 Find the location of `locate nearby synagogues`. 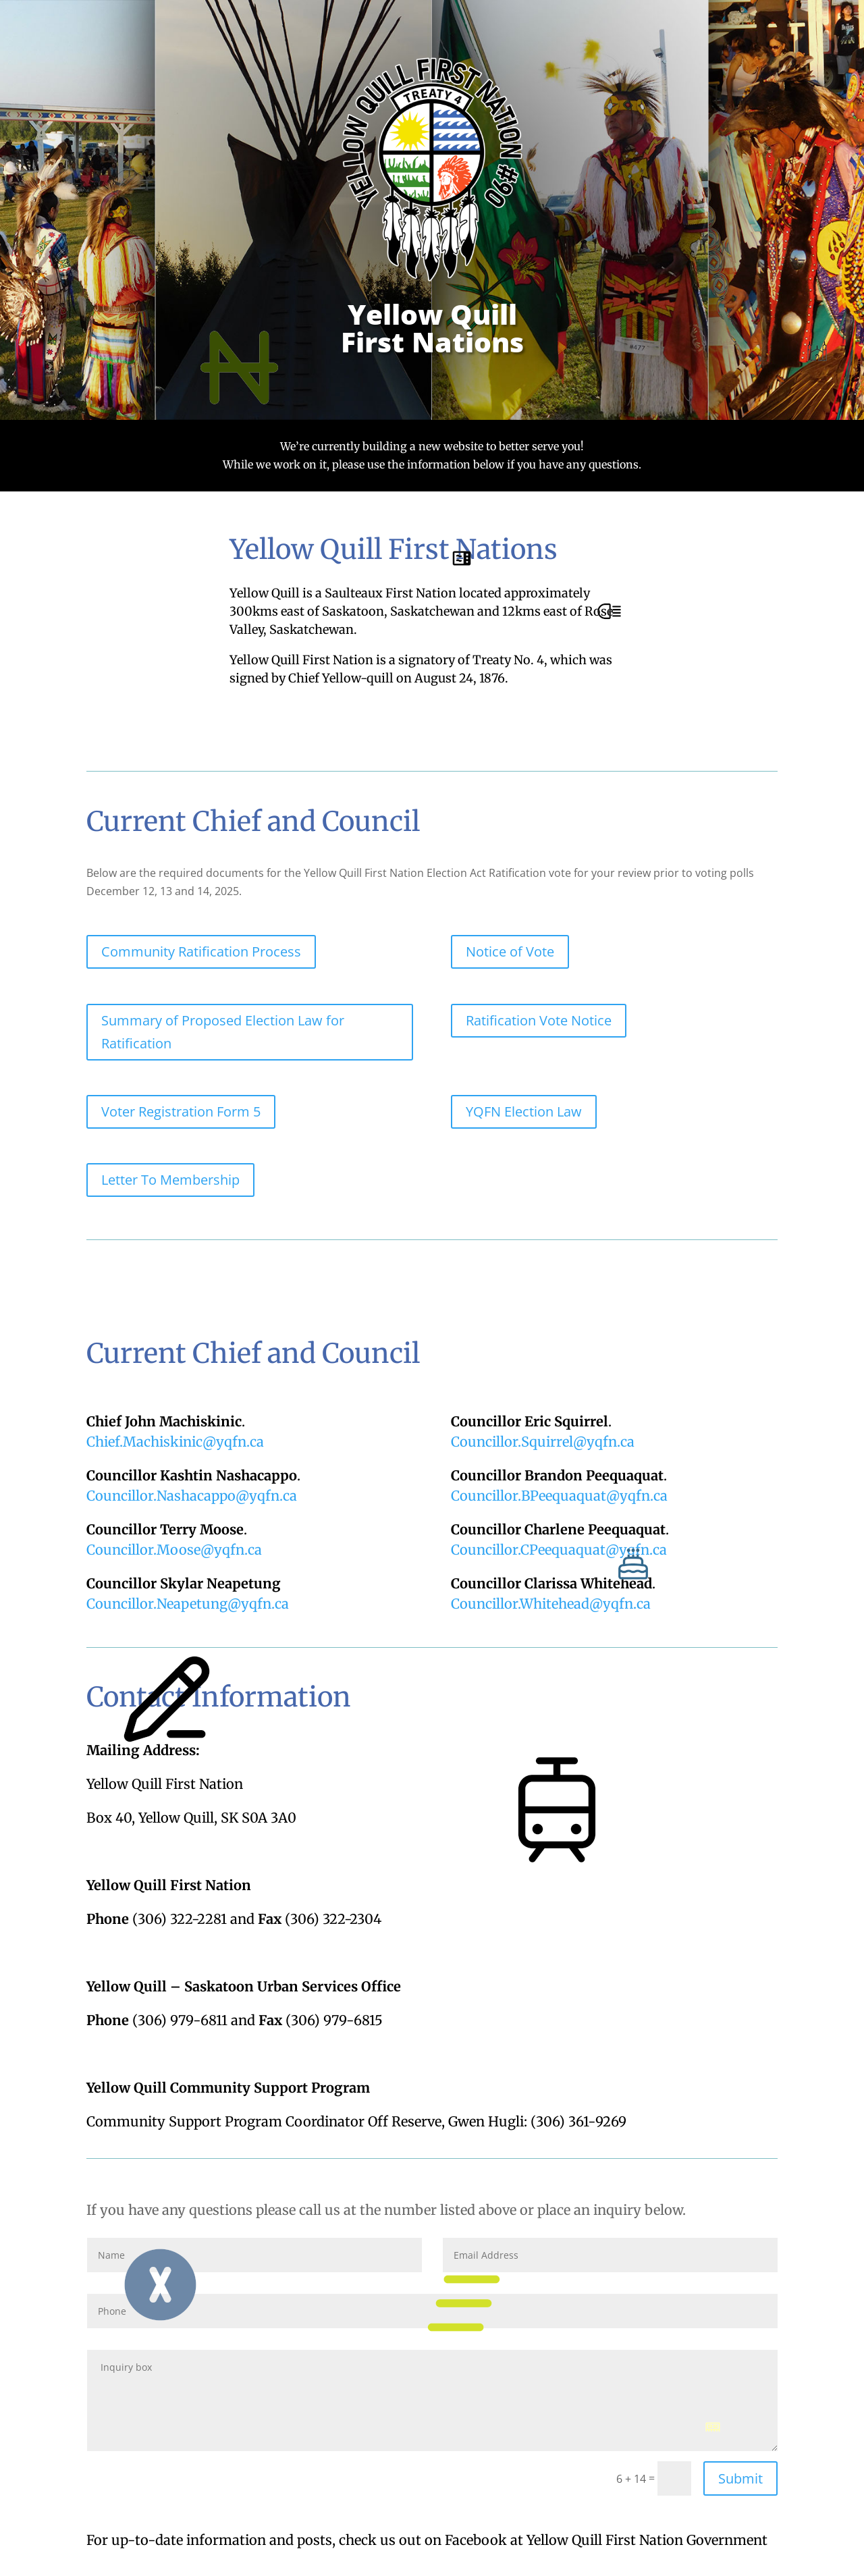

locate nearby synagogues is located at coordinates (817, 351).